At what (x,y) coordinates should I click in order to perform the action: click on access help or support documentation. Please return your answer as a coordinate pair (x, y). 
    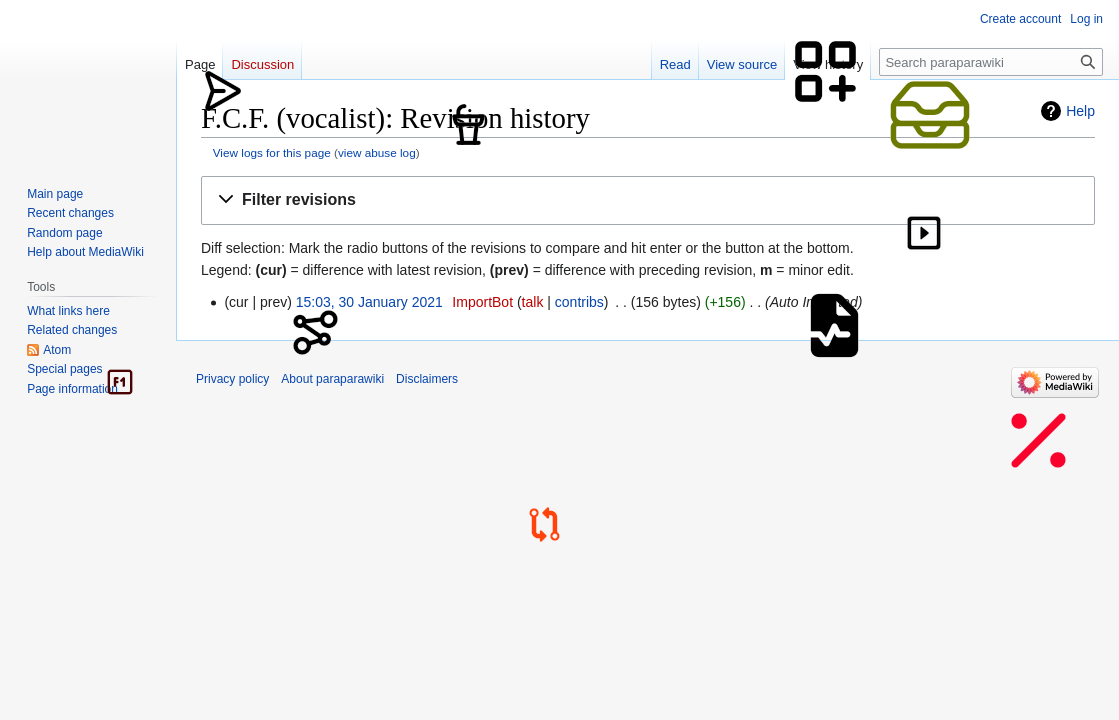
    Looking at the image, I should click on (120, 382).